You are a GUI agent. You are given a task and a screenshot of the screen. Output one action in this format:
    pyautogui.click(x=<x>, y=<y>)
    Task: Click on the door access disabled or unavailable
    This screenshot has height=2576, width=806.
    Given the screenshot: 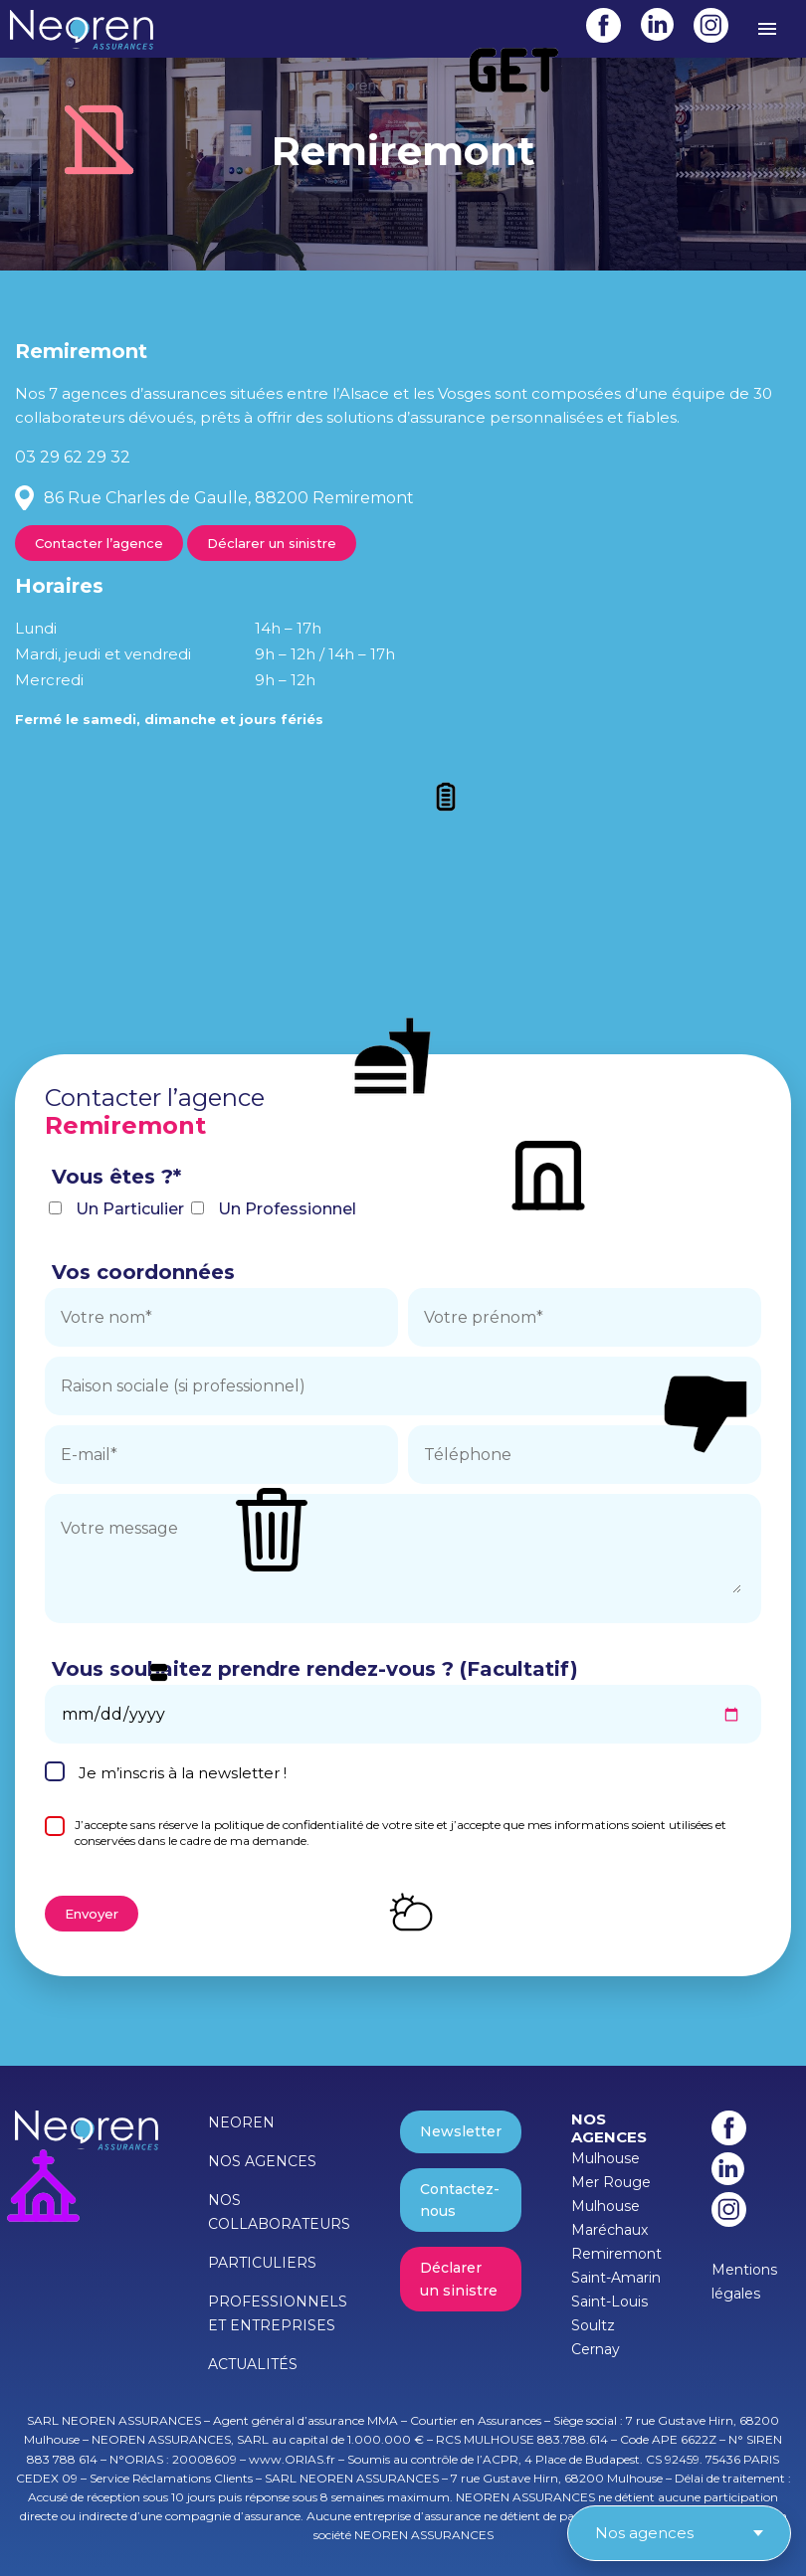 What is the action you would take?
    pyautogui.click(x=99, y=139)
    